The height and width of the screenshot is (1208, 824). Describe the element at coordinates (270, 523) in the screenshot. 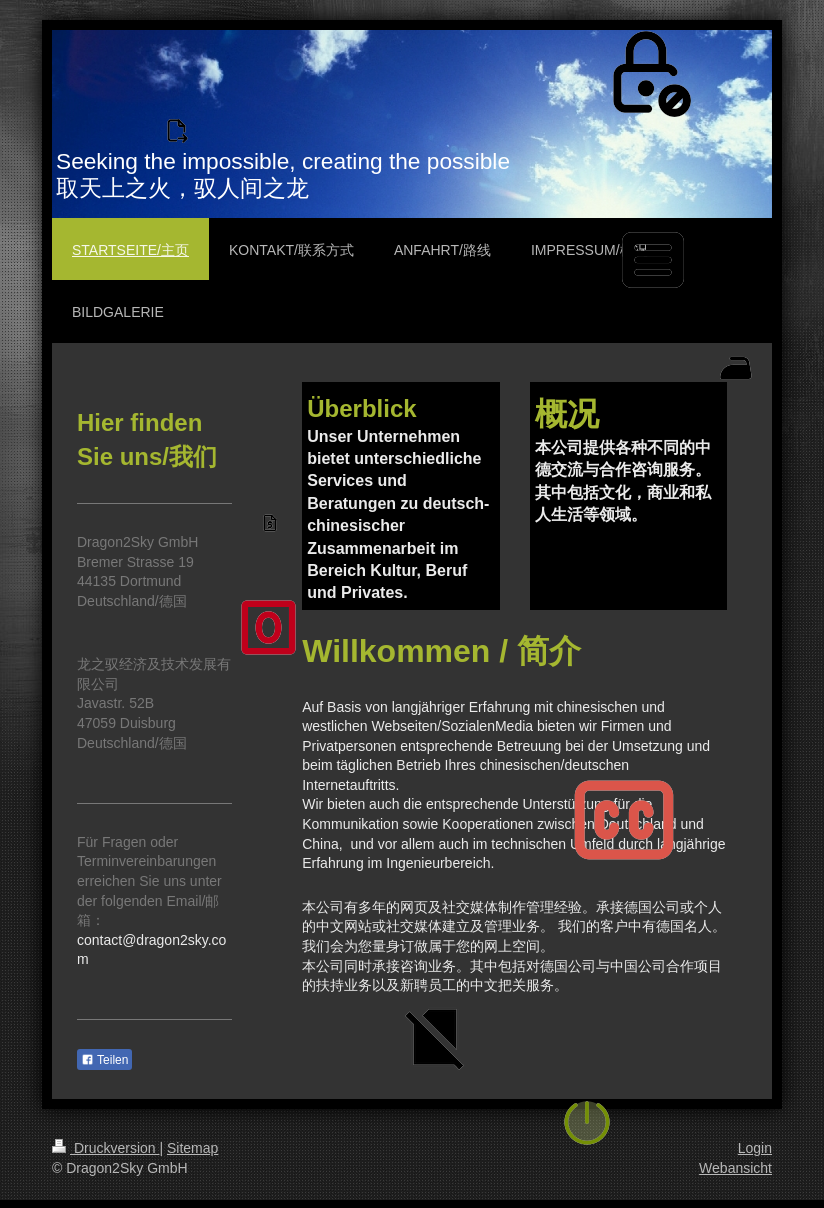

I see `view invoice or billing document` at that location.